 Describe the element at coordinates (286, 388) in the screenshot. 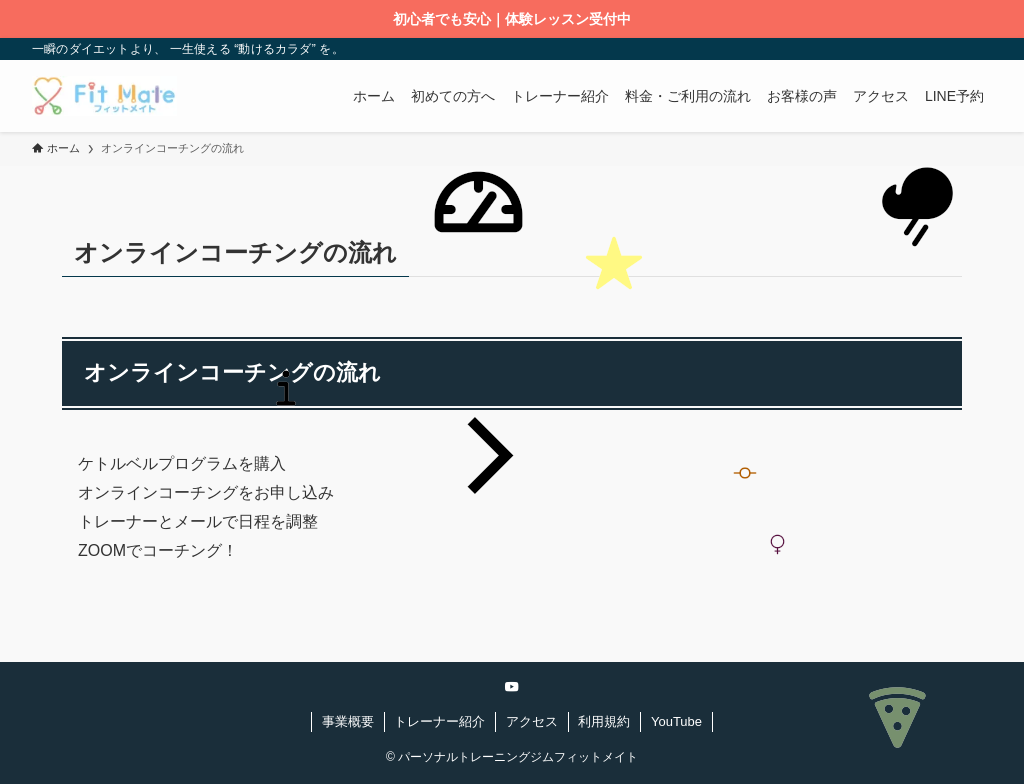

I see `view more information or details` at that location.